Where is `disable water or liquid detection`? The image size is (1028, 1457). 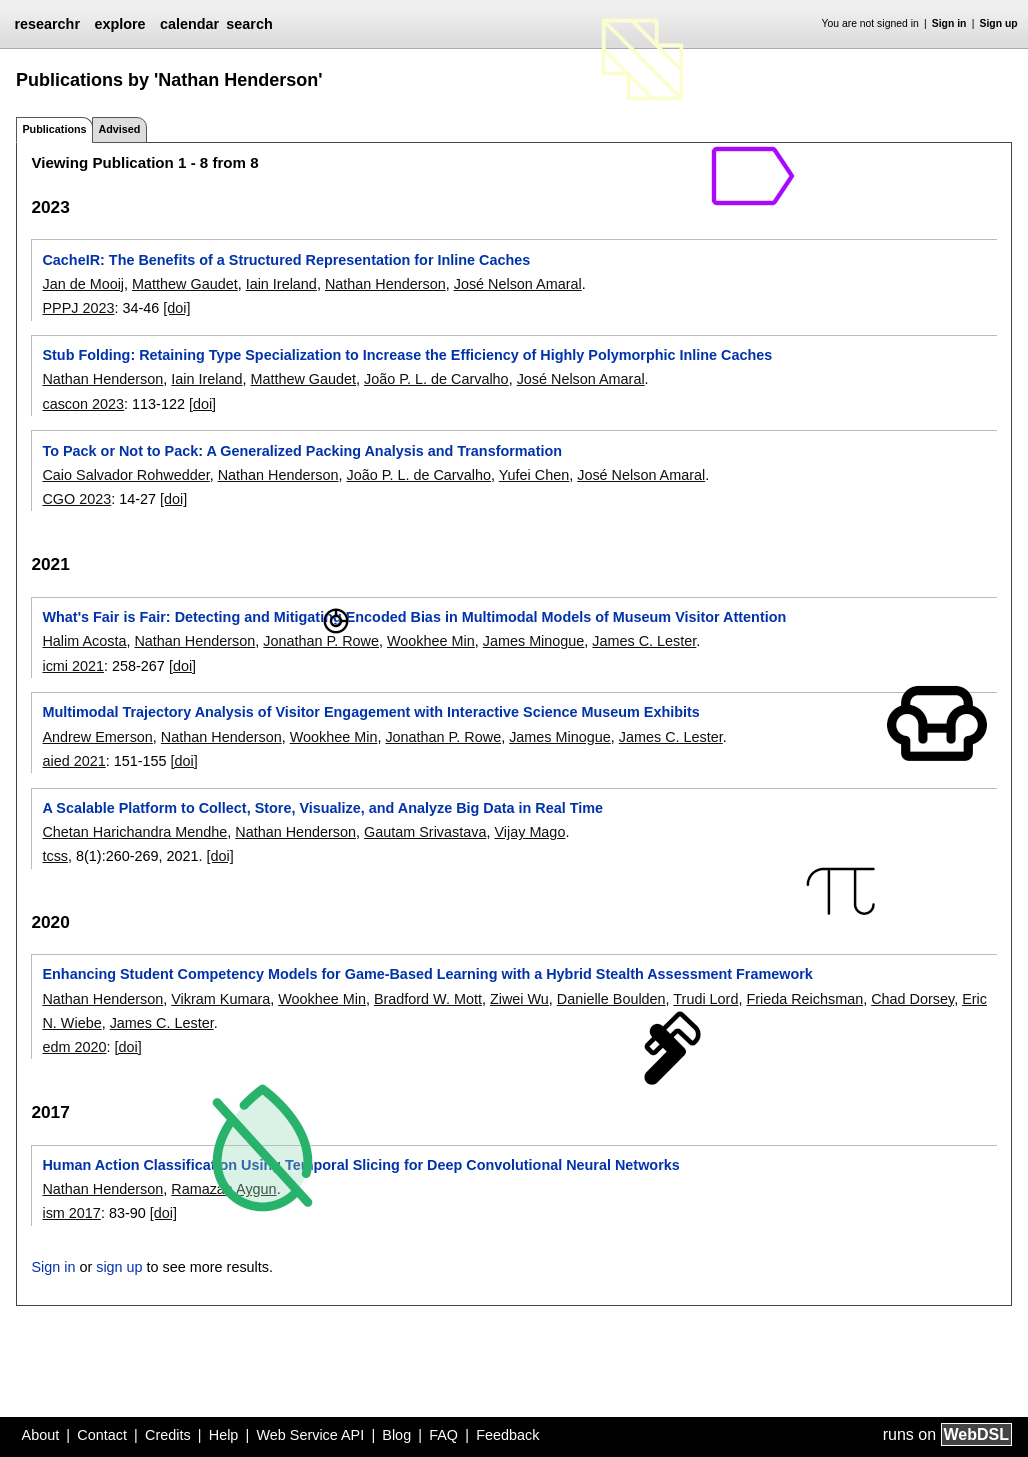
disable water or liquid detection is located at coordinates (262, 1152).